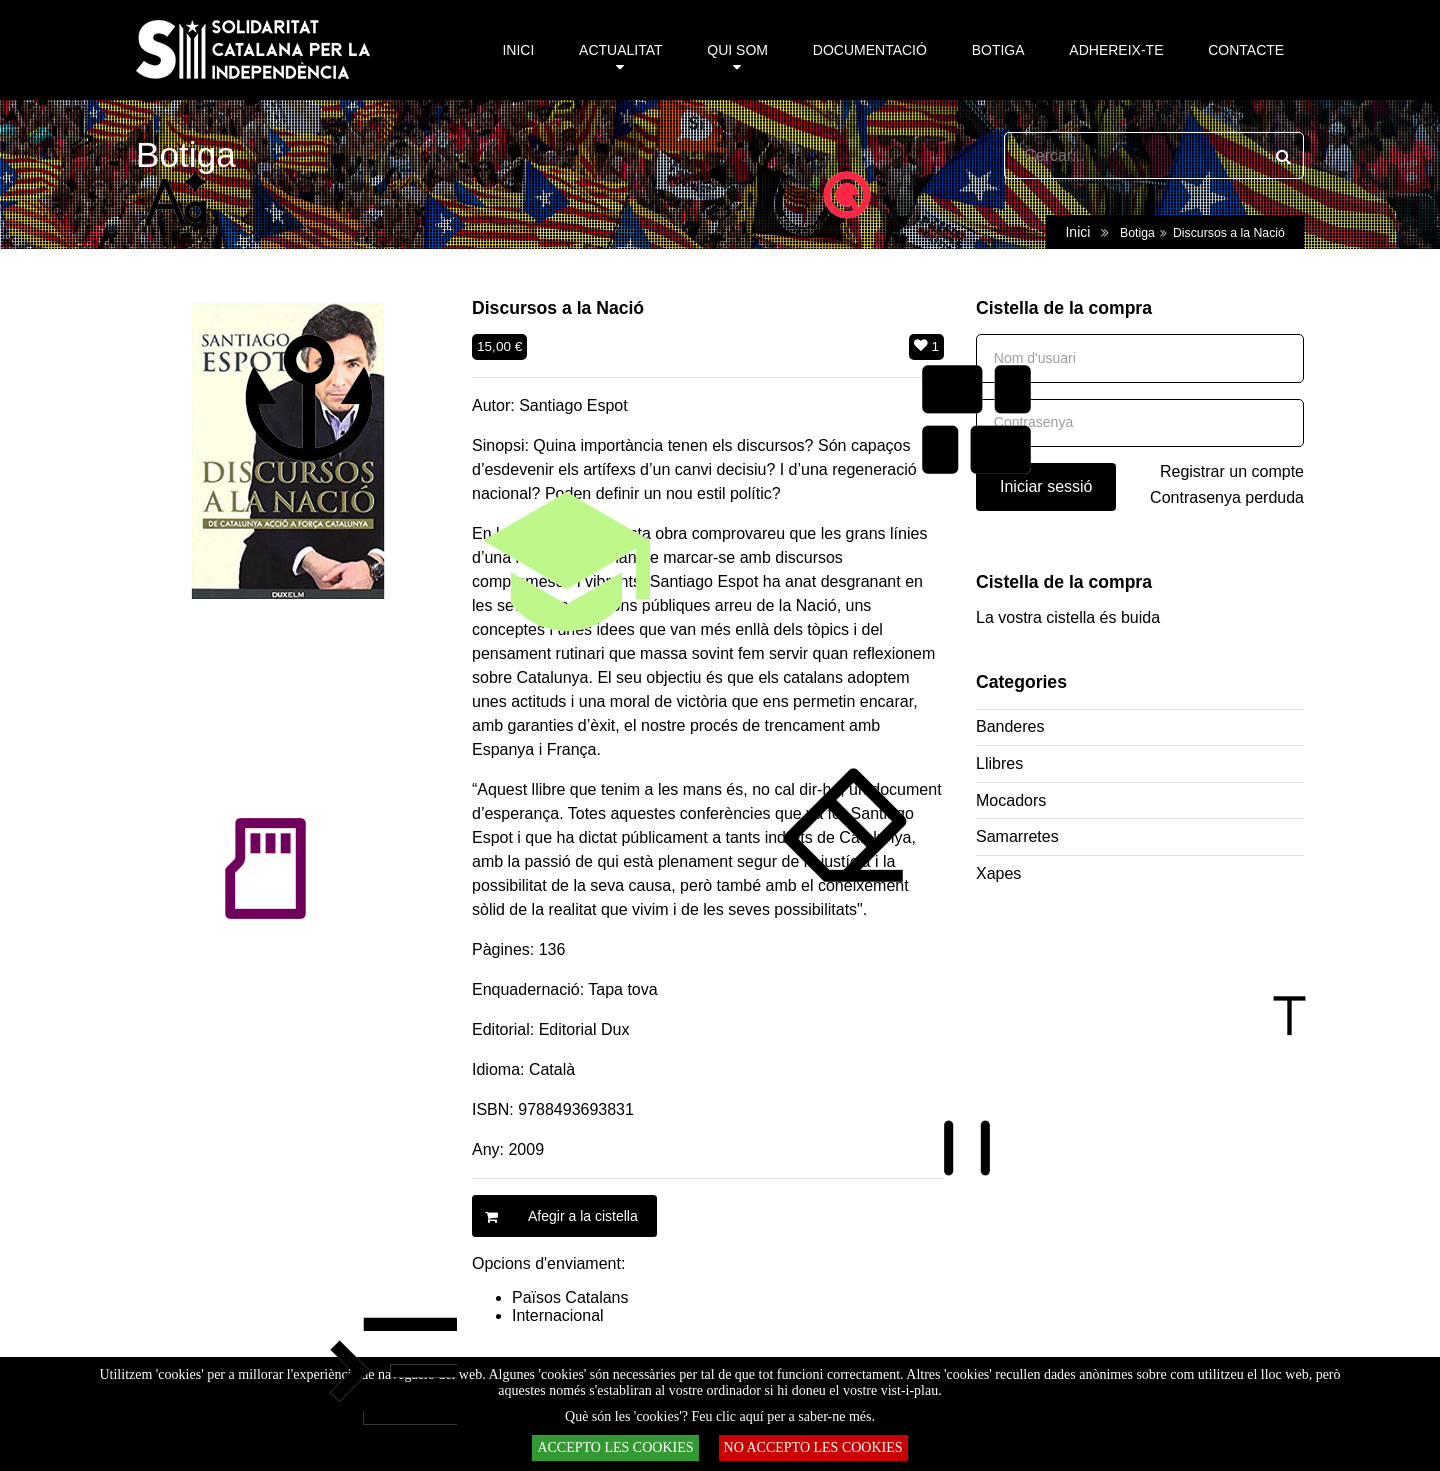 The width and height of the screenshot is (1440, 1471). What do you see at coordinates (566, 561) in the screenshot?
I see `access educational content or courses` at bounding box center [566, 561].